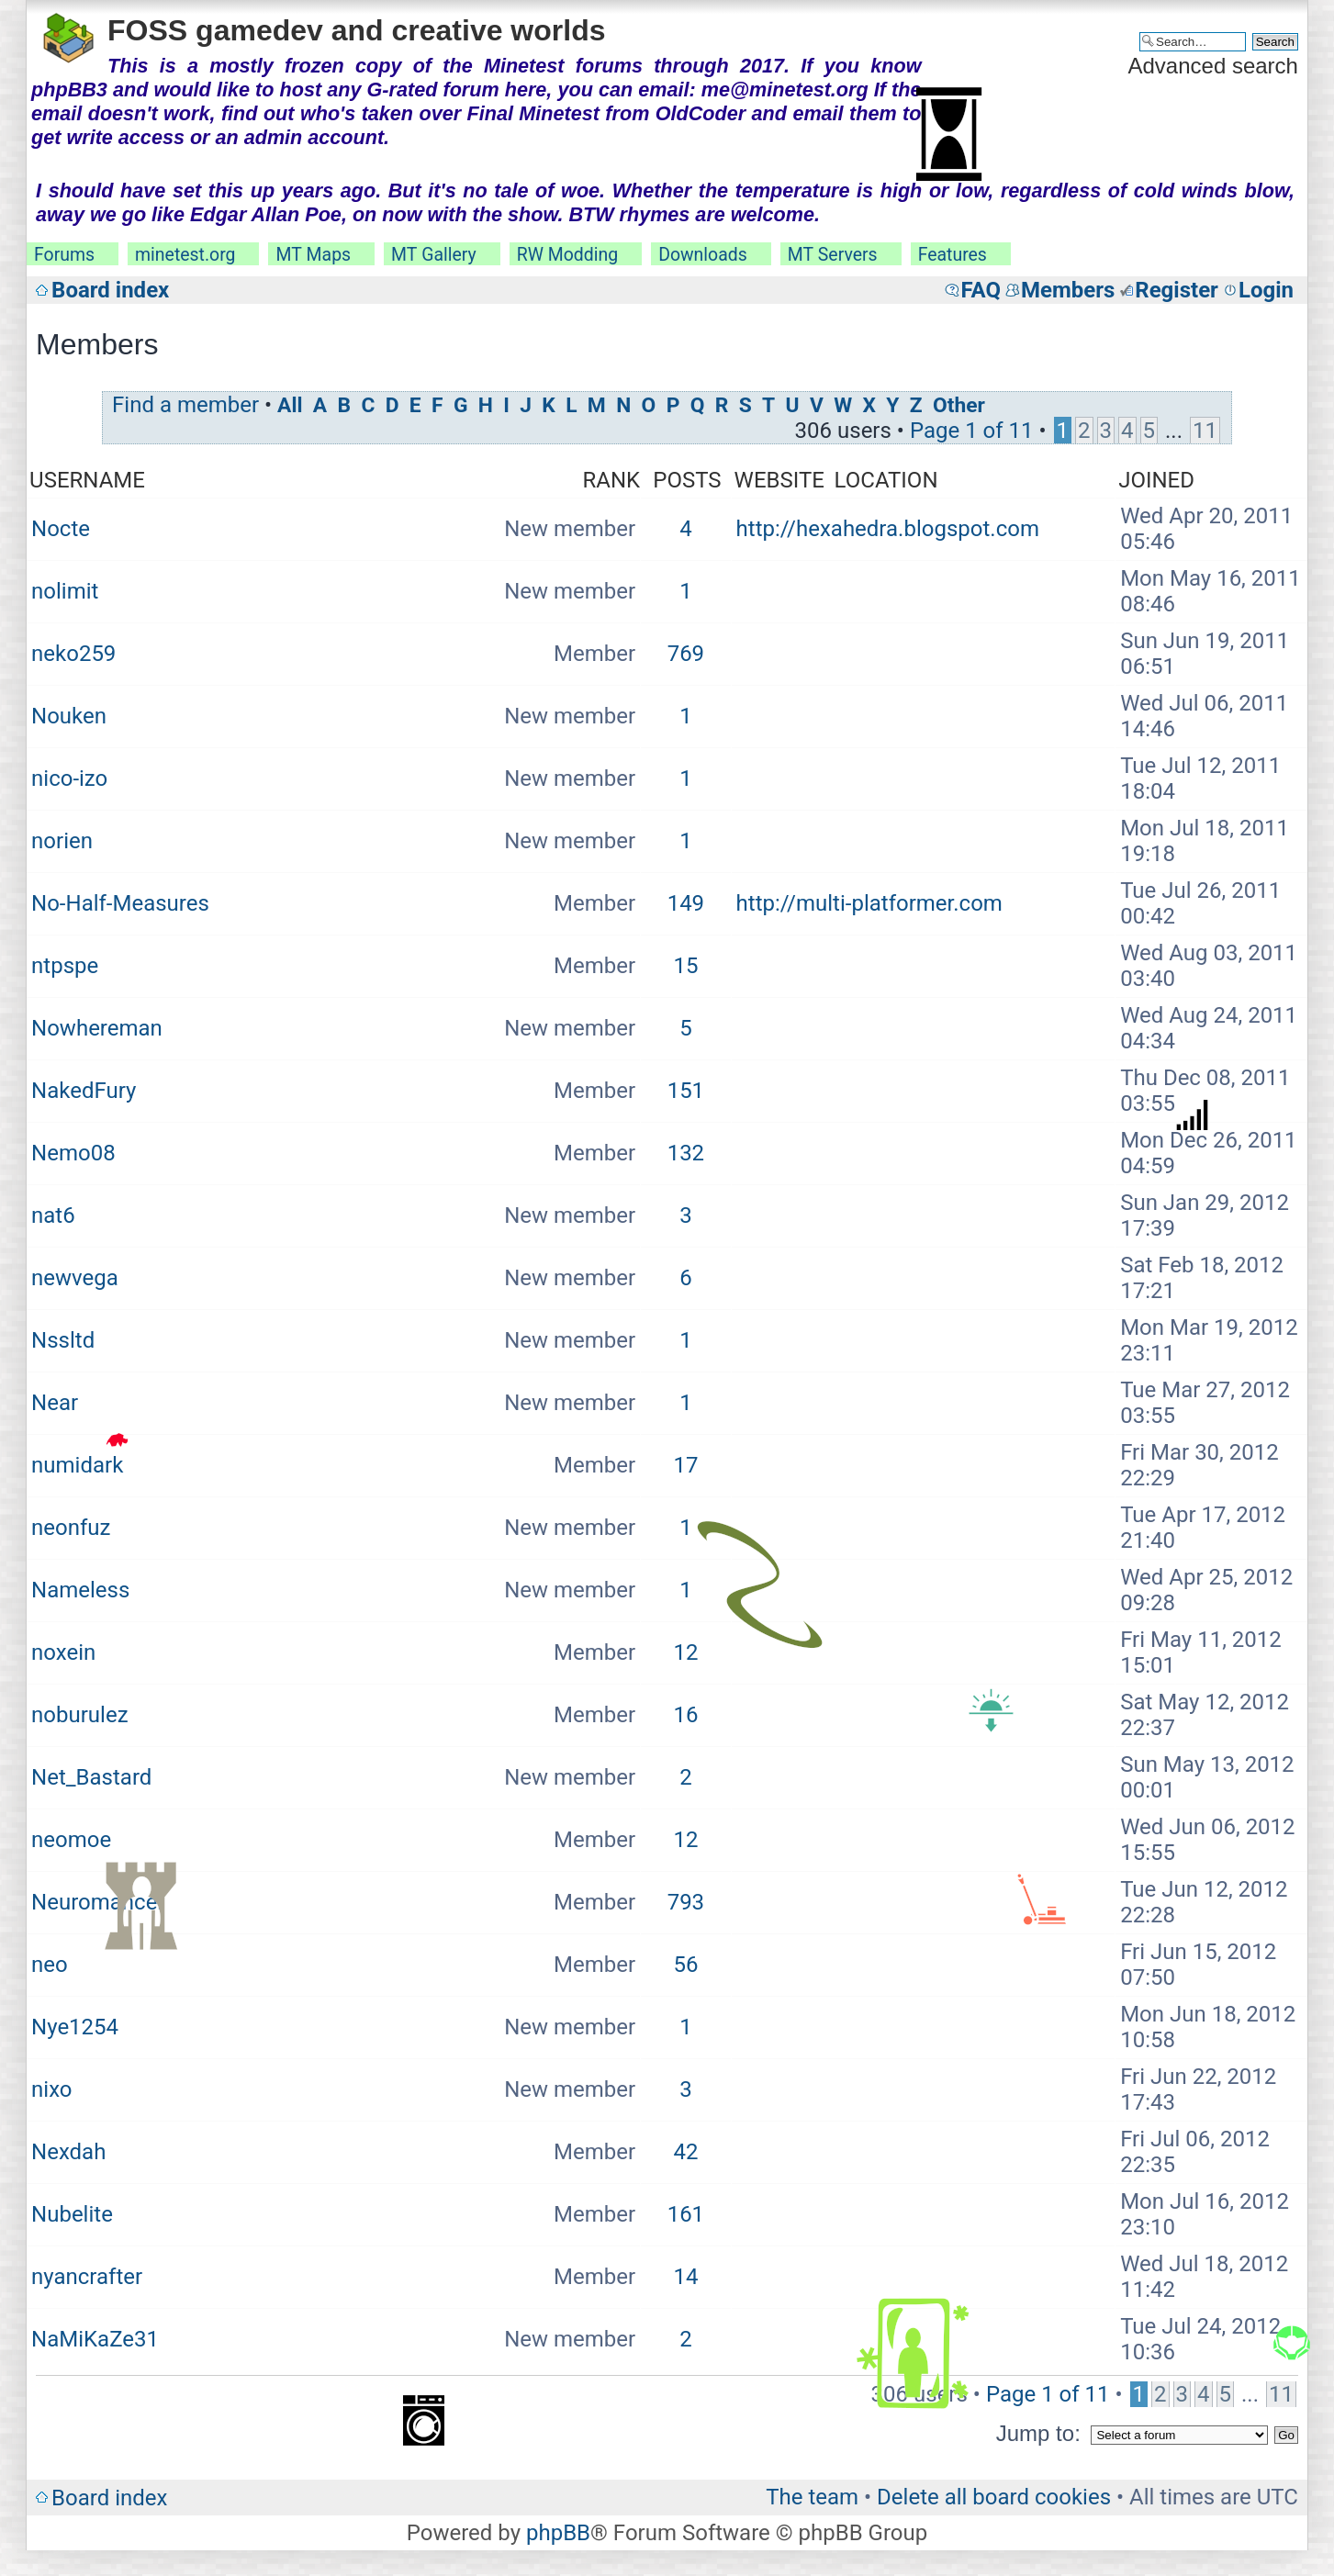 The image size is (1334, 2576). Describe the element at coordinates (1192, 1114) in the screenshot. I see `indicates cellular or network signal strength` at that location.